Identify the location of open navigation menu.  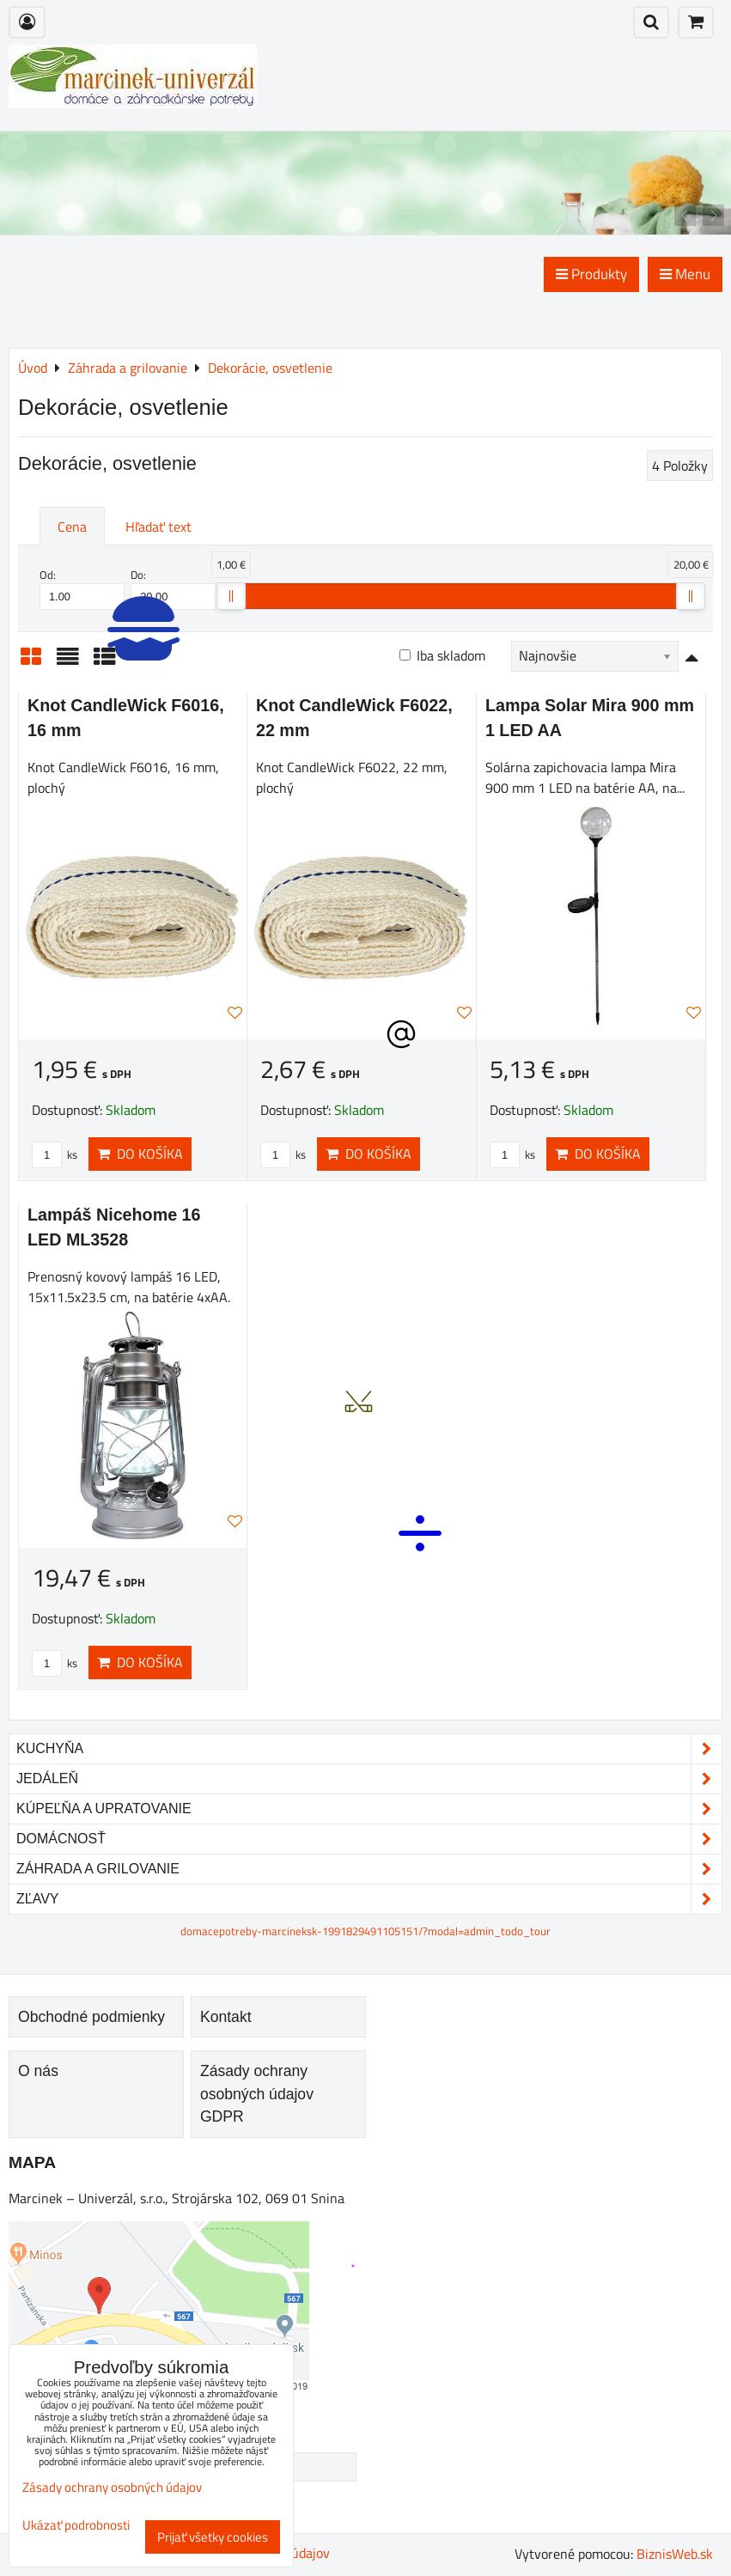
(143, 630).